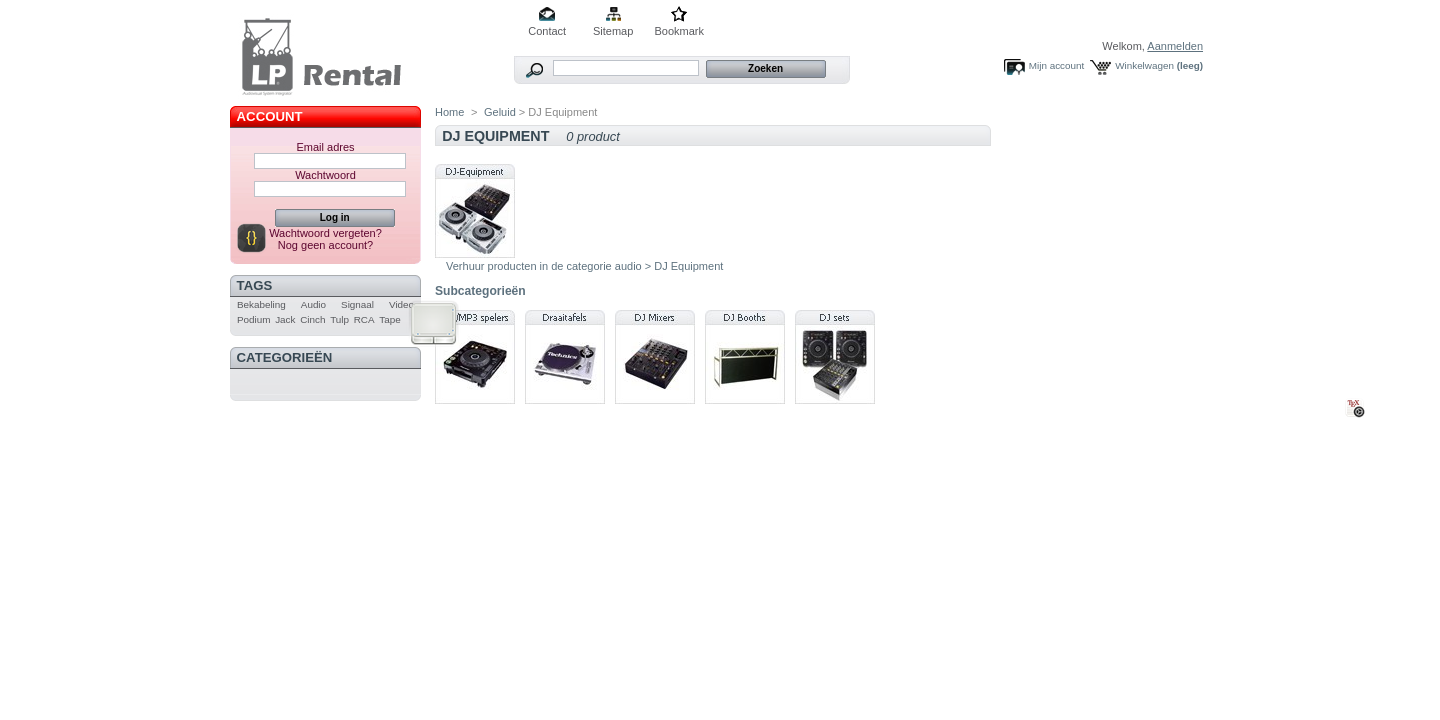 Image resolution: width=1440 pixels, height=720 pixels. Describe the element at coordinates (251, 238) in the screenshot. I see `access stylesheet preferences for web browser` at that location.